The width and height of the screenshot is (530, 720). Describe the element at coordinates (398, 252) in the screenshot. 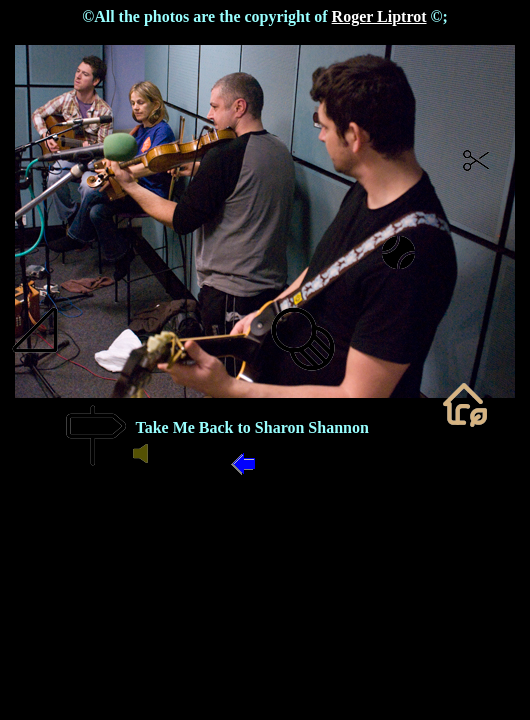

I see `access tennis or racquet sports features` at that location.